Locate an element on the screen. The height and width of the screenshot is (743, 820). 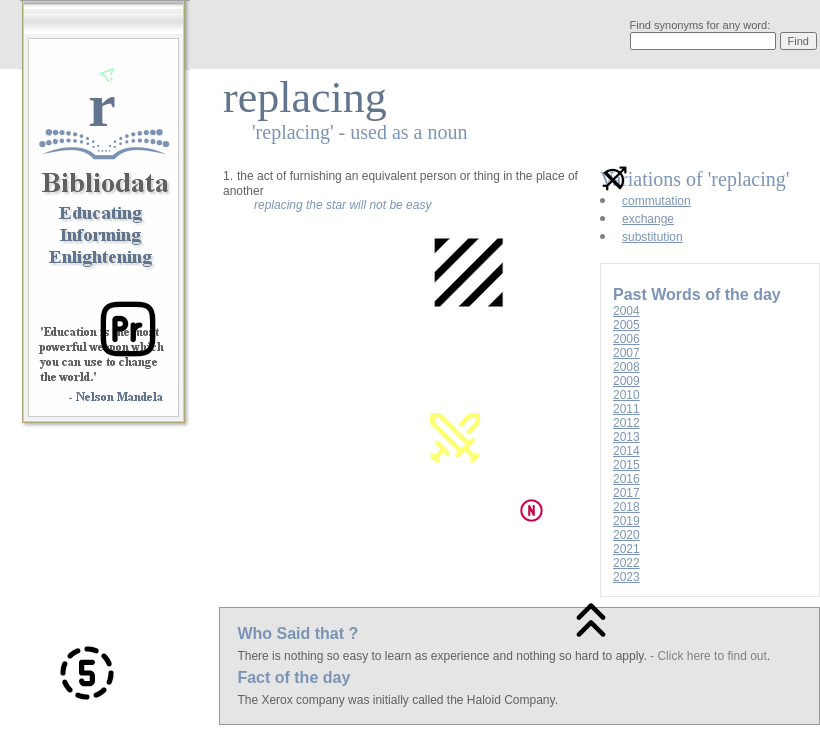
scroll to top of page is located at coordinates (591, 620).